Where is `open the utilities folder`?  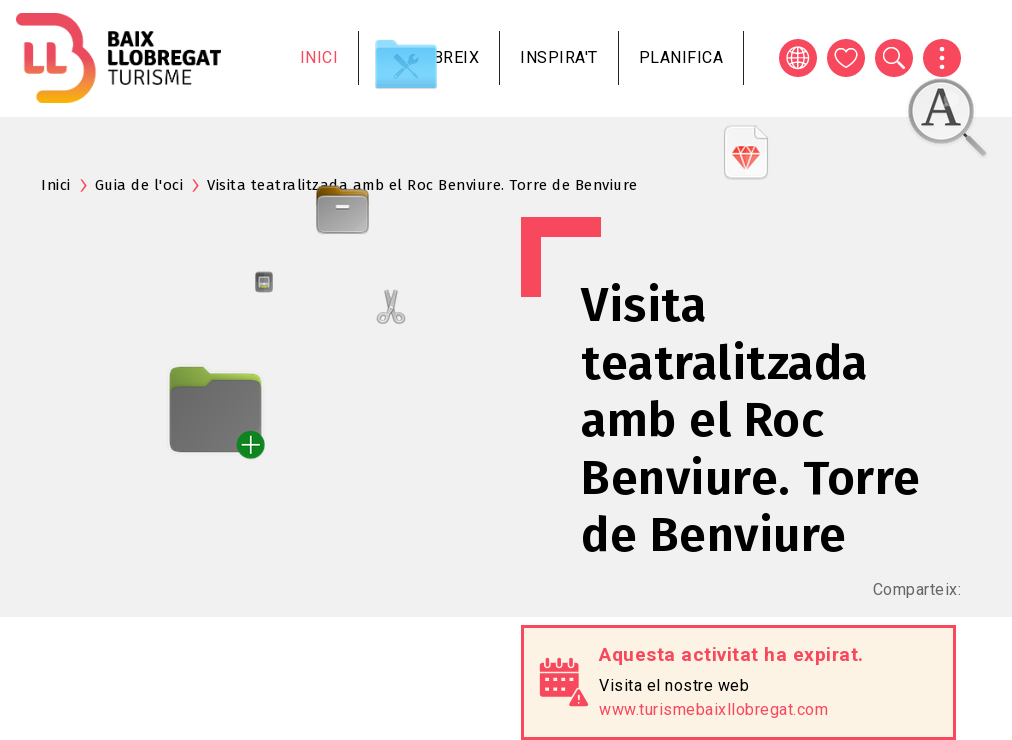
open the utilities folder is located at coordinates (406, 64).